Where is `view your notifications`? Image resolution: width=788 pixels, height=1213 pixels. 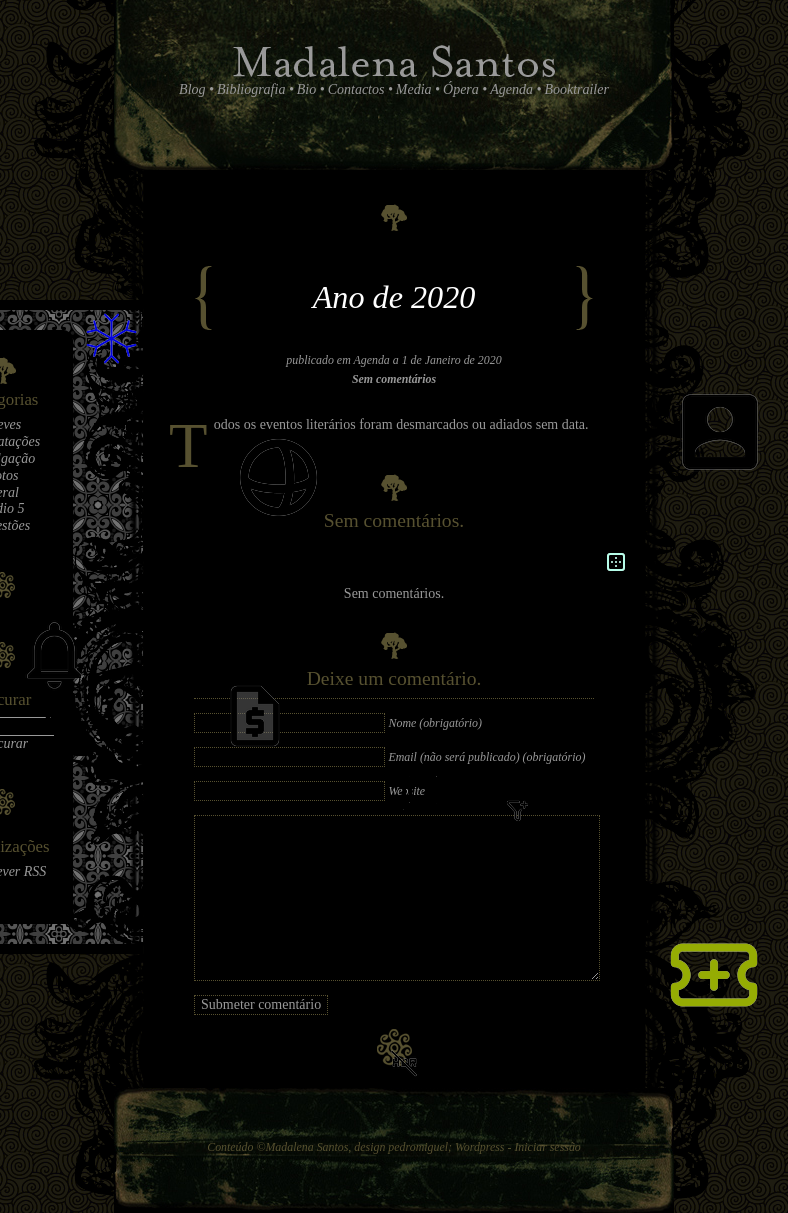 view your notifications is located at coordinates (54, 654).